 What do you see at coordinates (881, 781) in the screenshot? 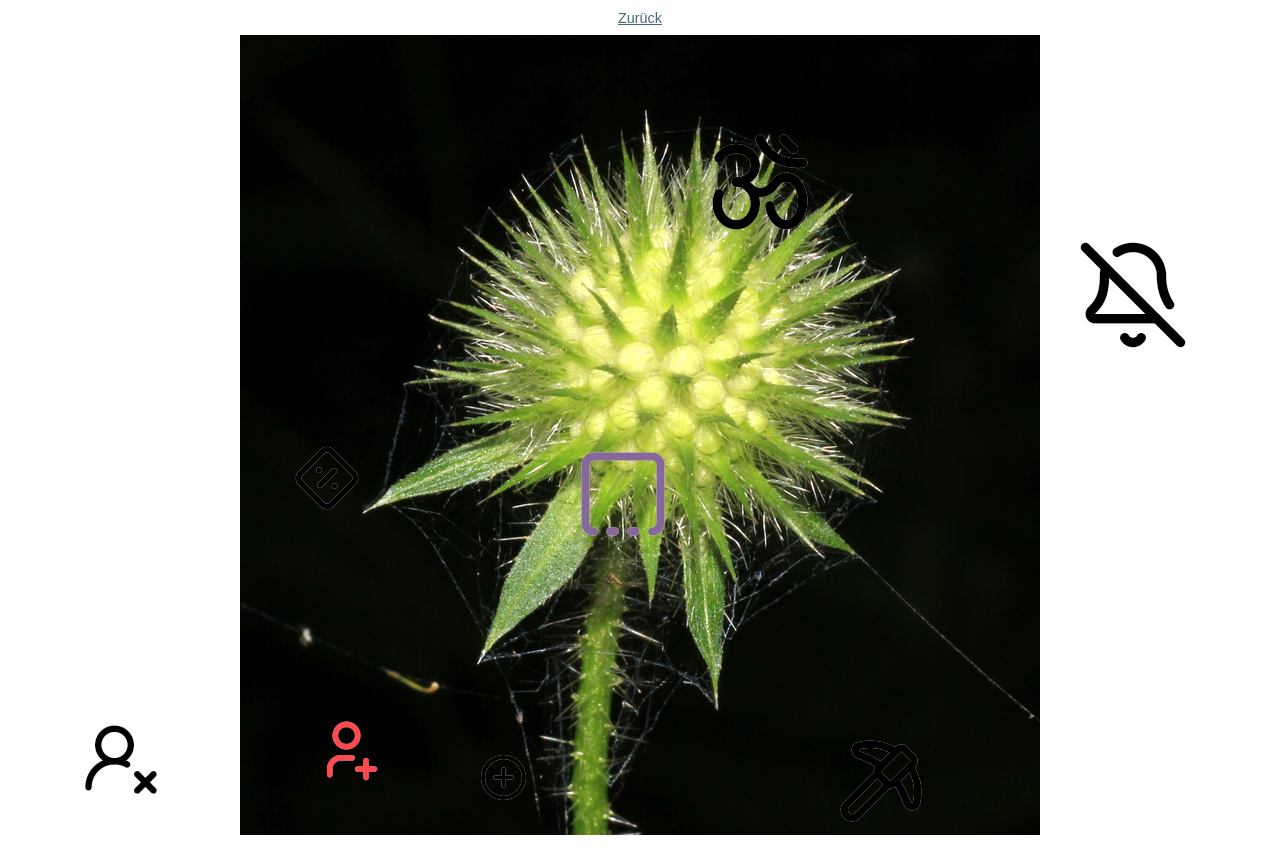
I see `mining or resource gathering tool` at bounding box center [881, 781].